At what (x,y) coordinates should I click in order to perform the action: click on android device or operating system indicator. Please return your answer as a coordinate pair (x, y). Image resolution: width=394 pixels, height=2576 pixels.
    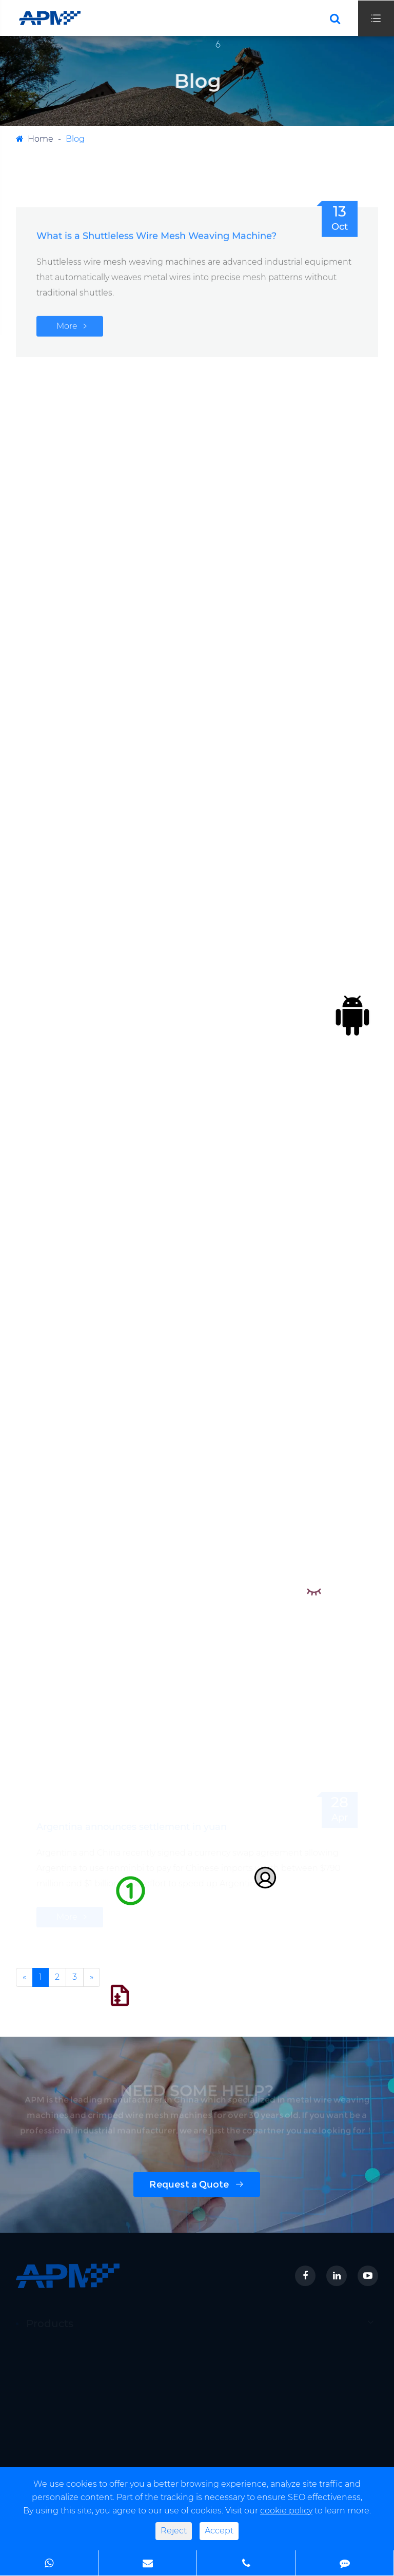
    Looking at the image, I should click on (352, 1016).